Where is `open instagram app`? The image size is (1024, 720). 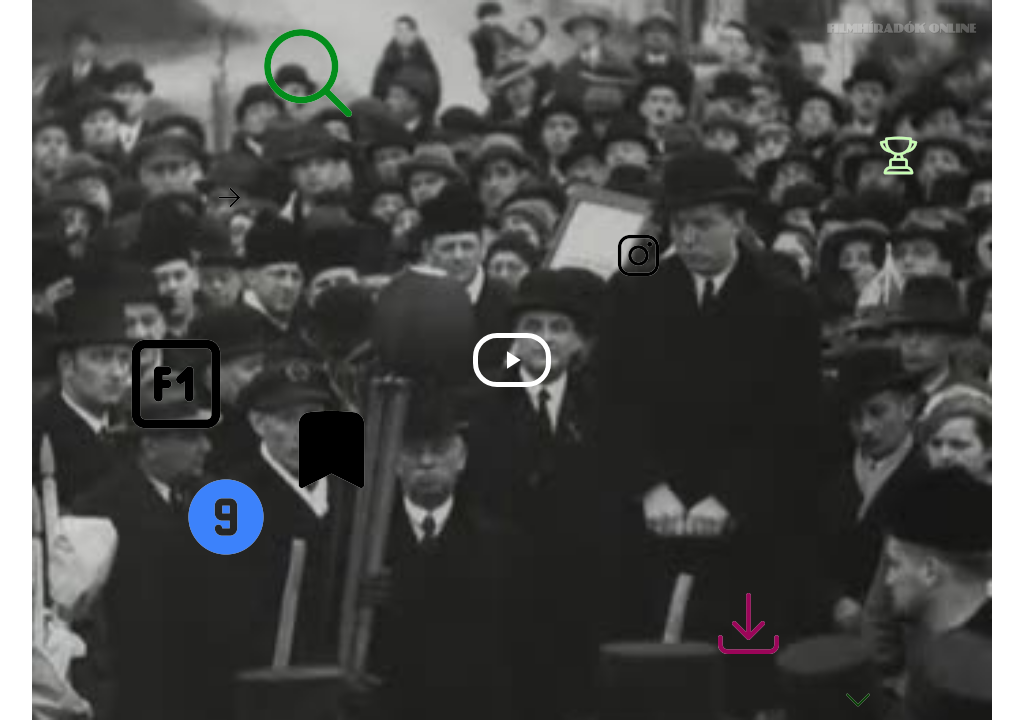
open instagram app is located at coordinates (638, 255).